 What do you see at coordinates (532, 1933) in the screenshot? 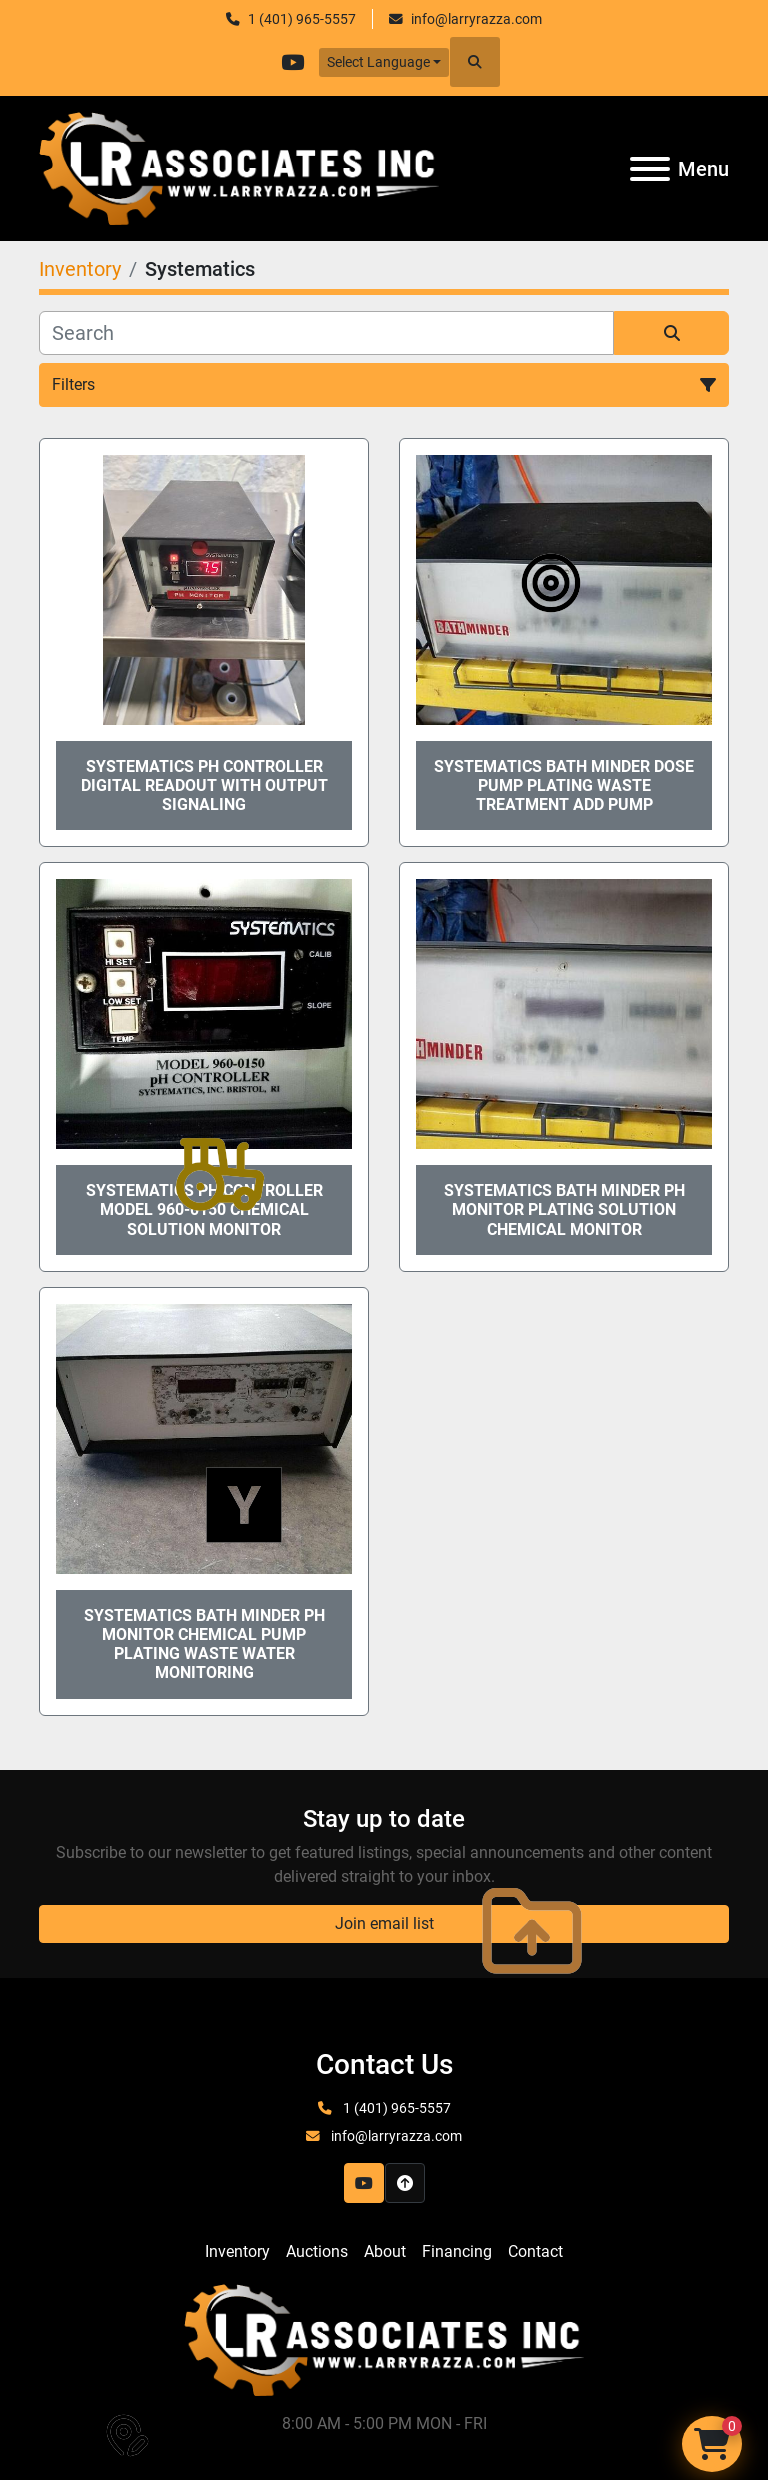
I see `upload files to this folder` at bounding box center [532, 1933].